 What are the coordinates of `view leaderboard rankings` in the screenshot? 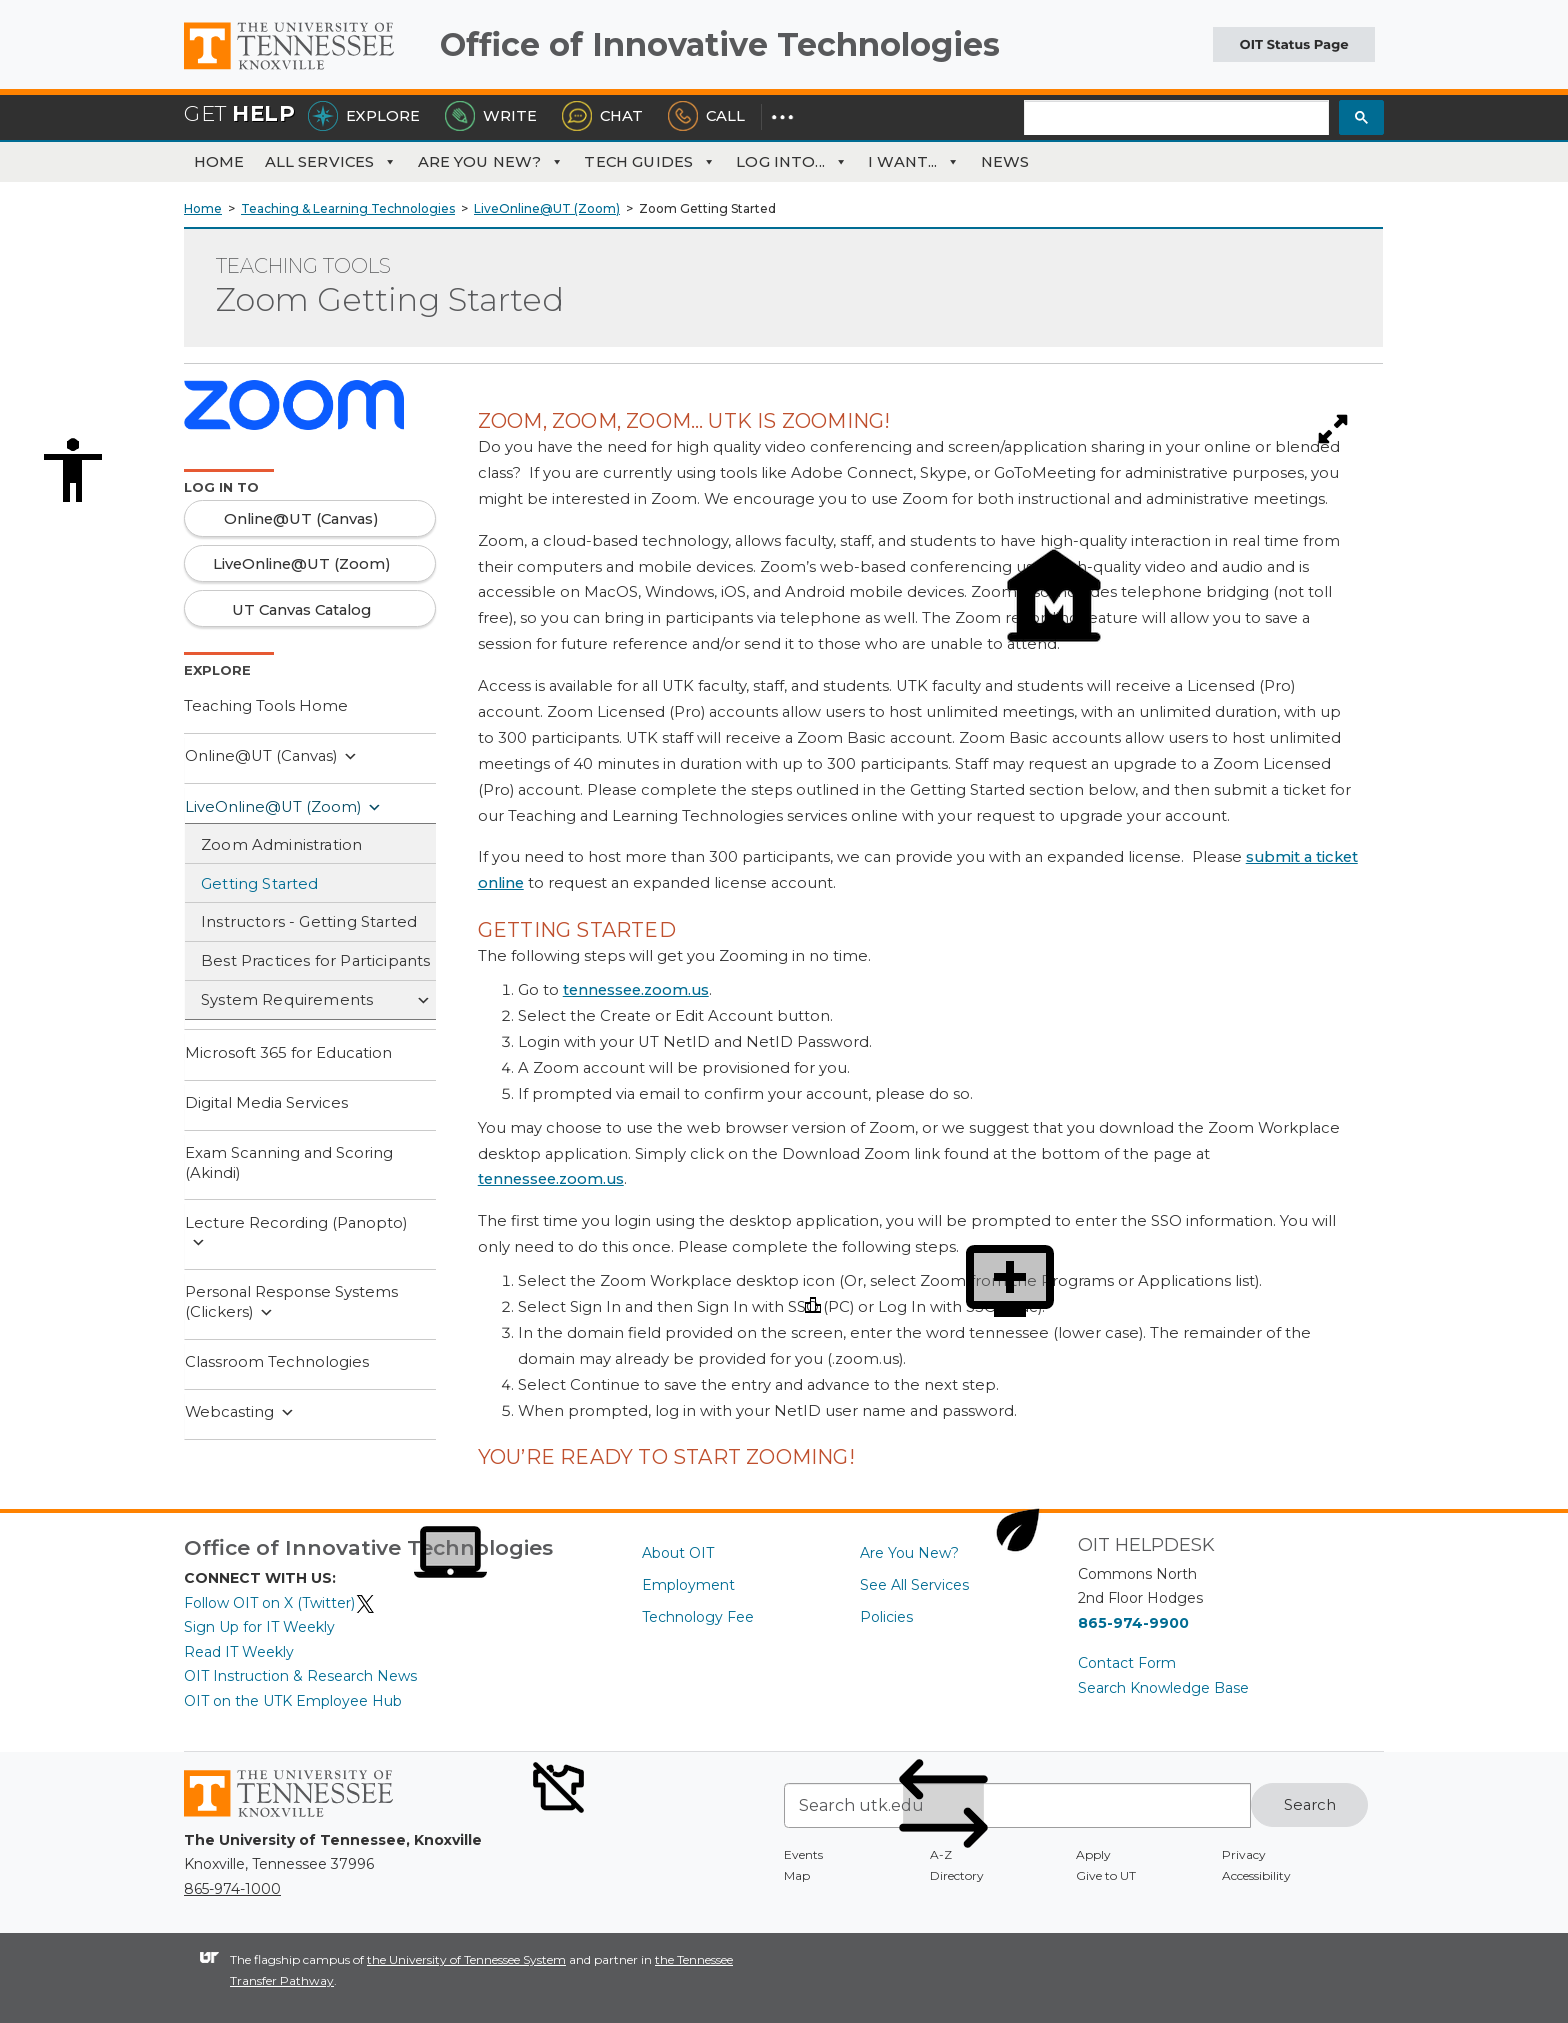 It's located at (813, 1305).